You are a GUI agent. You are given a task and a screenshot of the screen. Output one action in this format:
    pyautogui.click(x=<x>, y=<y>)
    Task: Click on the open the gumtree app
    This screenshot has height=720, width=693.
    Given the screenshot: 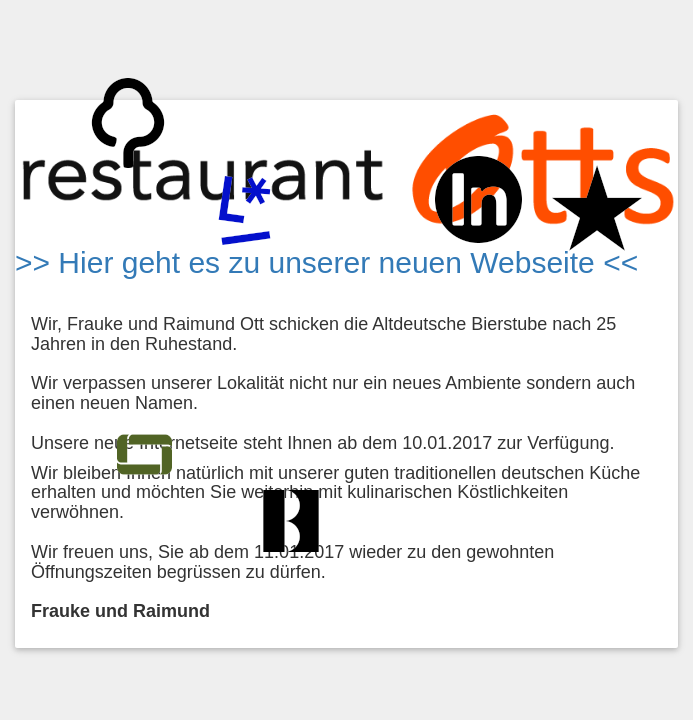 What is the action you would take?
    pyautogui.click(x=128, y=123)
    